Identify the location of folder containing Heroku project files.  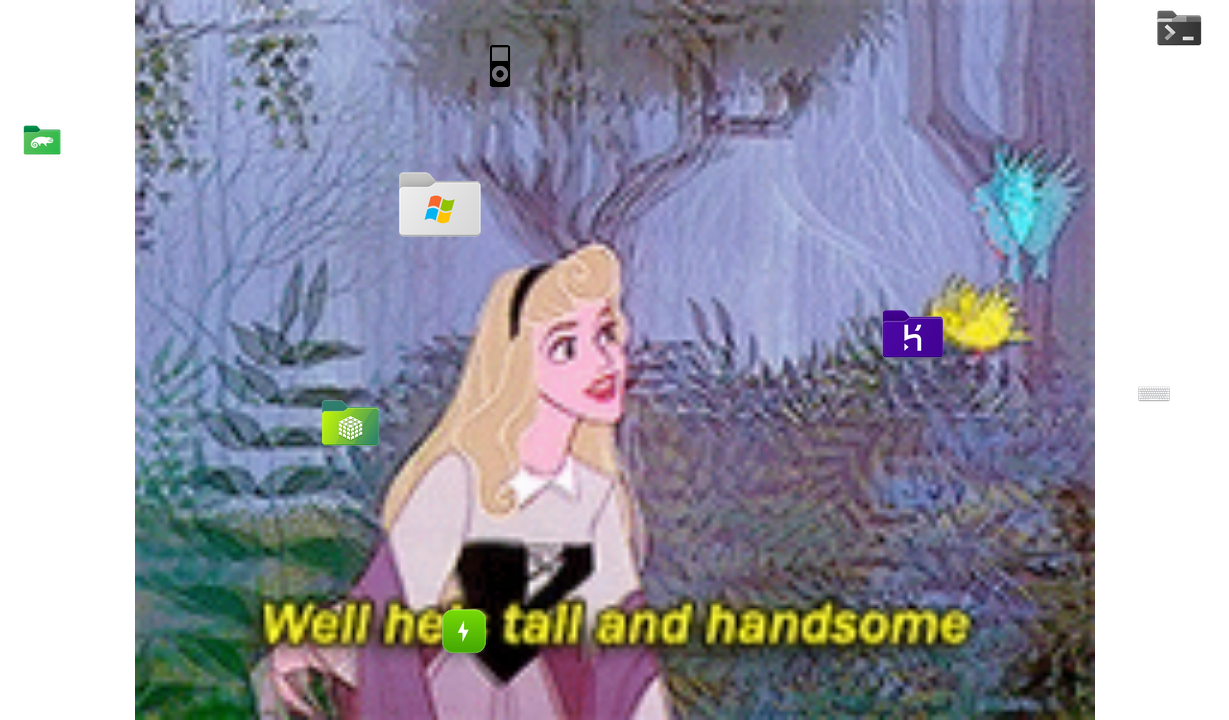
(912, 335).